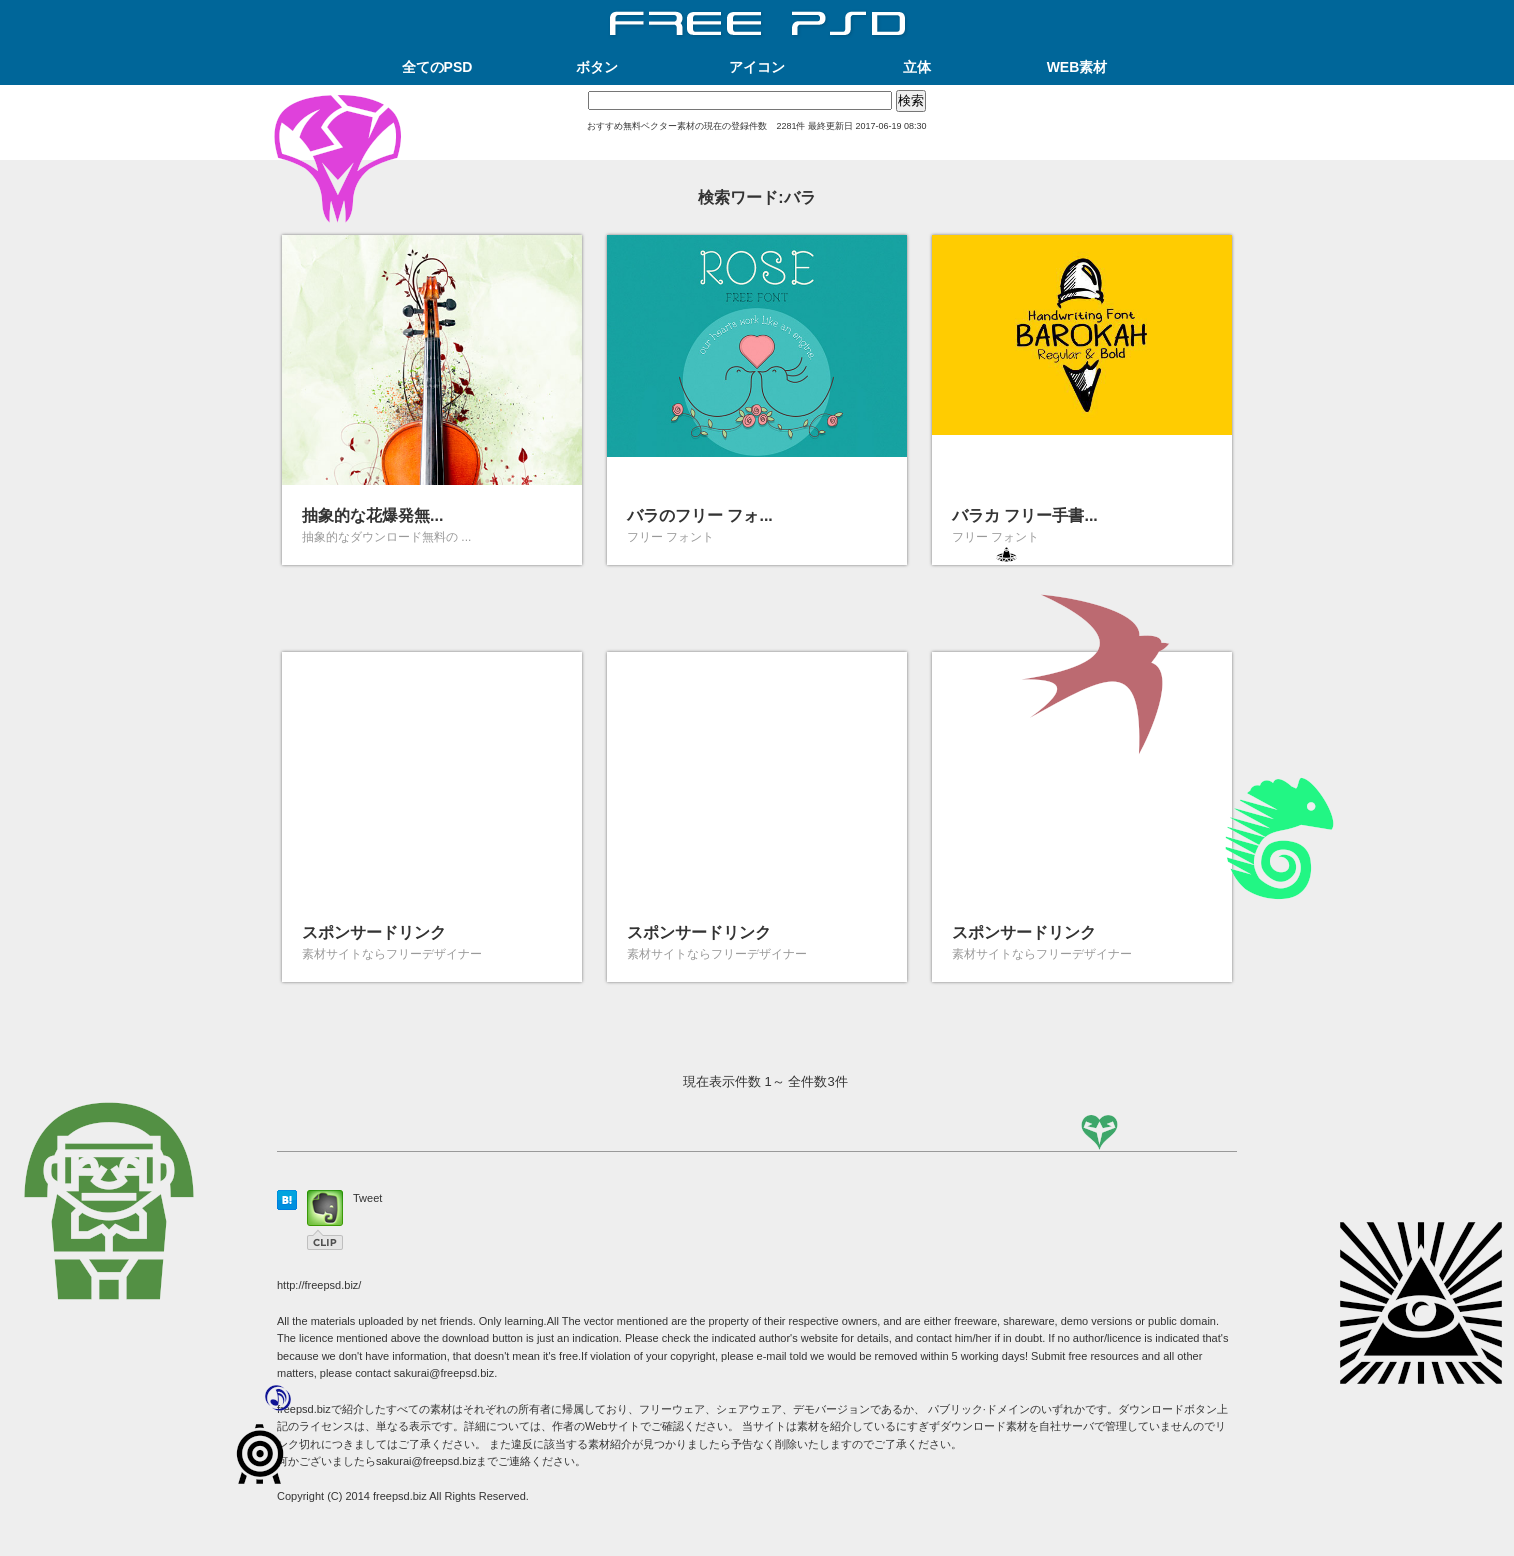 This screenshot has width=1514, height=1556. What do you see at coordinates (109, 1201) in the screenshot?
I see `view colombian cultural artifacts` at bounding box center [109, 1201].